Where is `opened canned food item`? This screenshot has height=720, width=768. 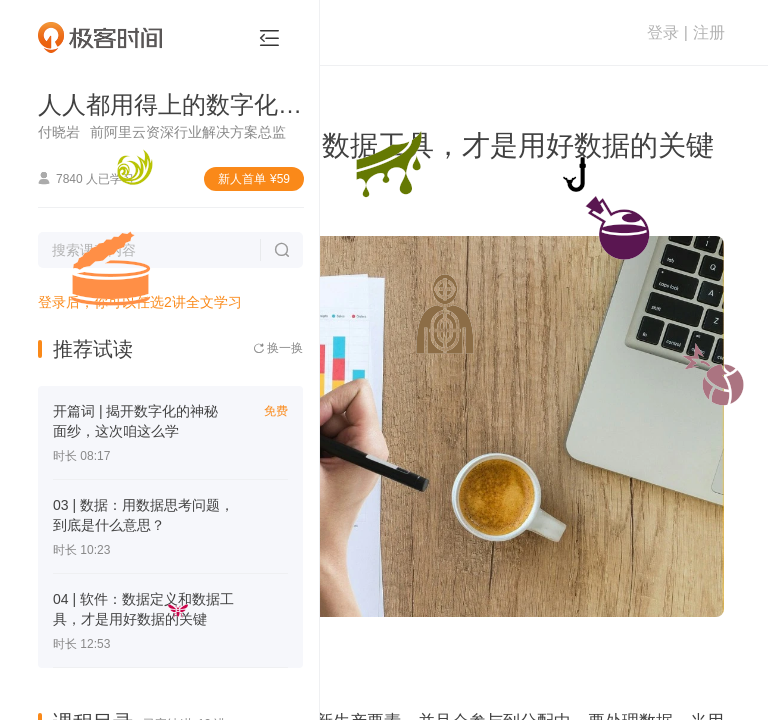
opened canned food item is located at coordinates (110, 268).